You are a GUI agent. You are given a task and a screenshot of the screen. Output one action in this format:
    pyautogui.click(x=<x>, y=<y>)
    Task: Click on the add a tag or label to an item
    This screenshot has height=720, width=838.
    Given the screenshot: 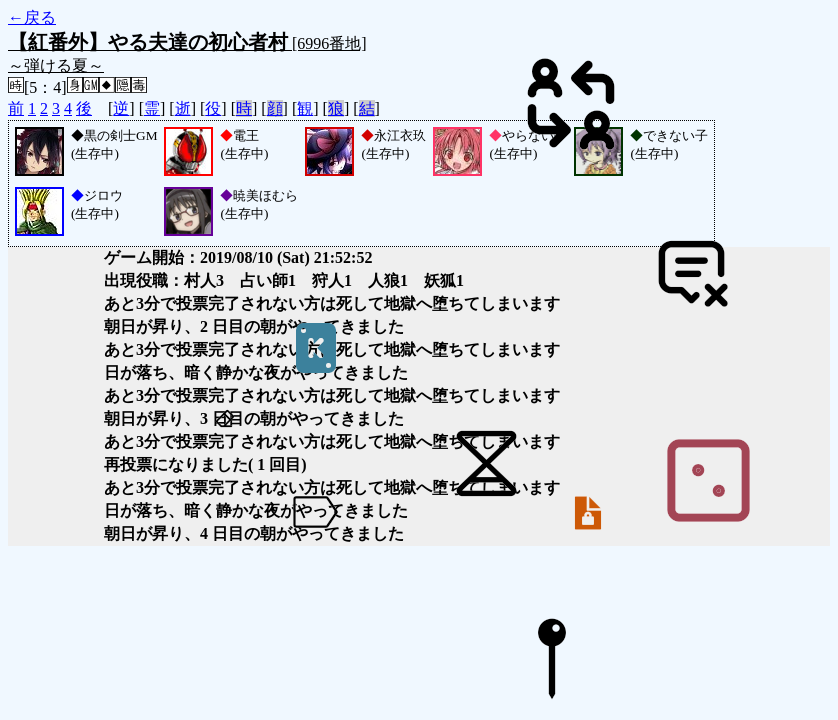 What is the action you would take?
    pyautogui.click(x=314, y=512)
    